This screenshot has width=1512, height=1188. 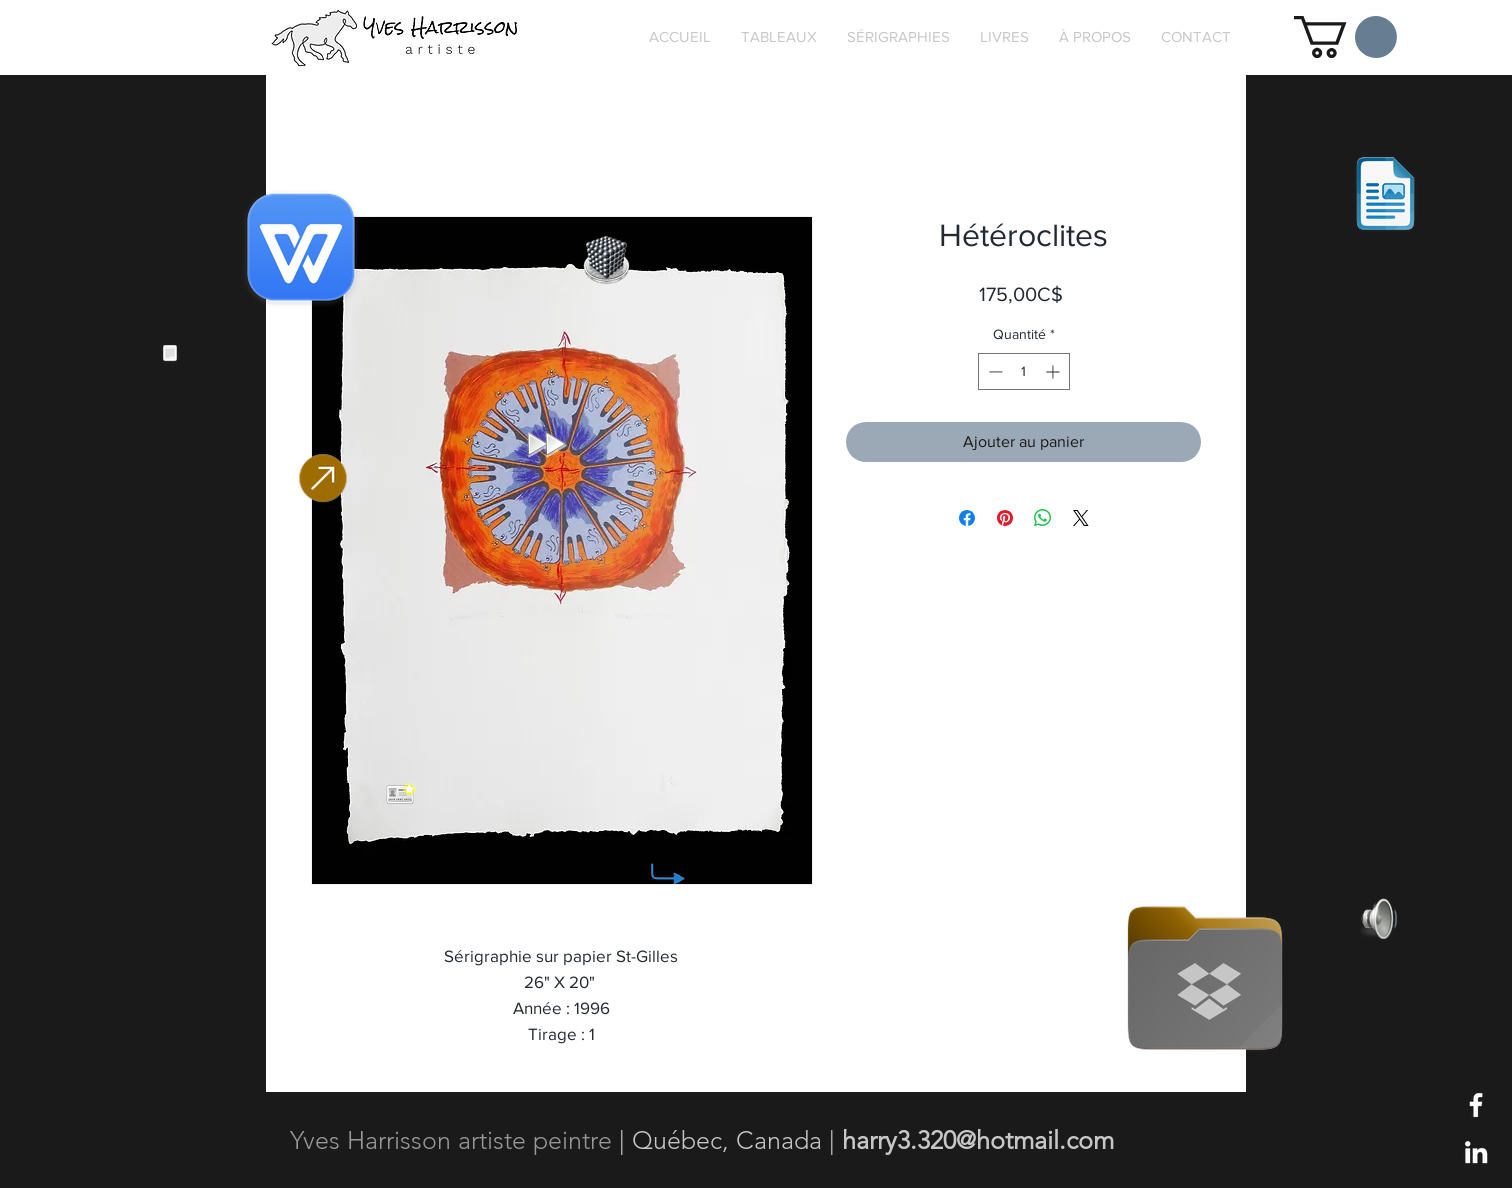 I want to click on access Xsan storage area network settings, so click(x=606, y=260).